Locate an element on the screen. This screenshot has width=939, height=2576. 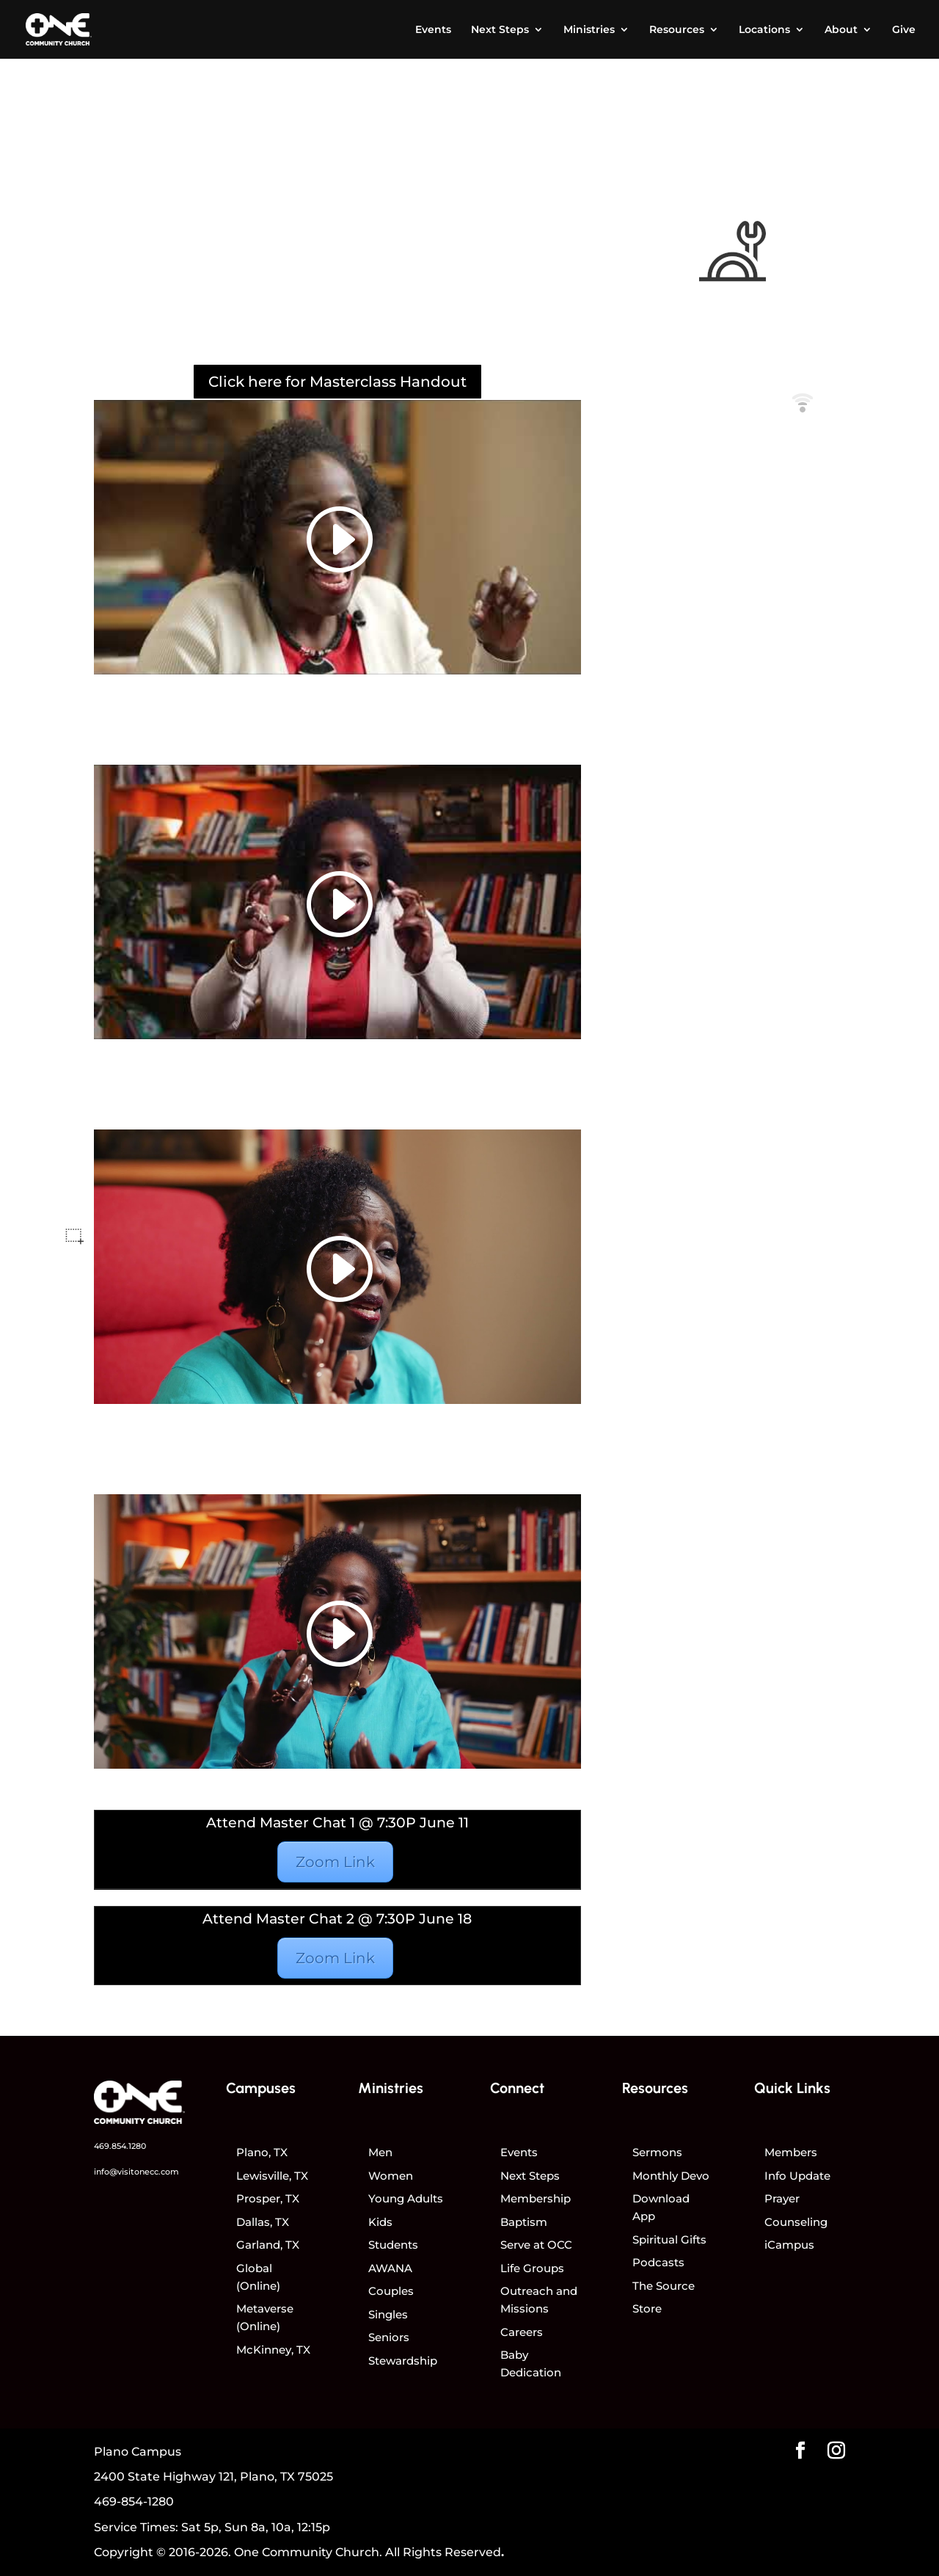
take a screenshot of a selected area is located at coordinates (74, 1236).